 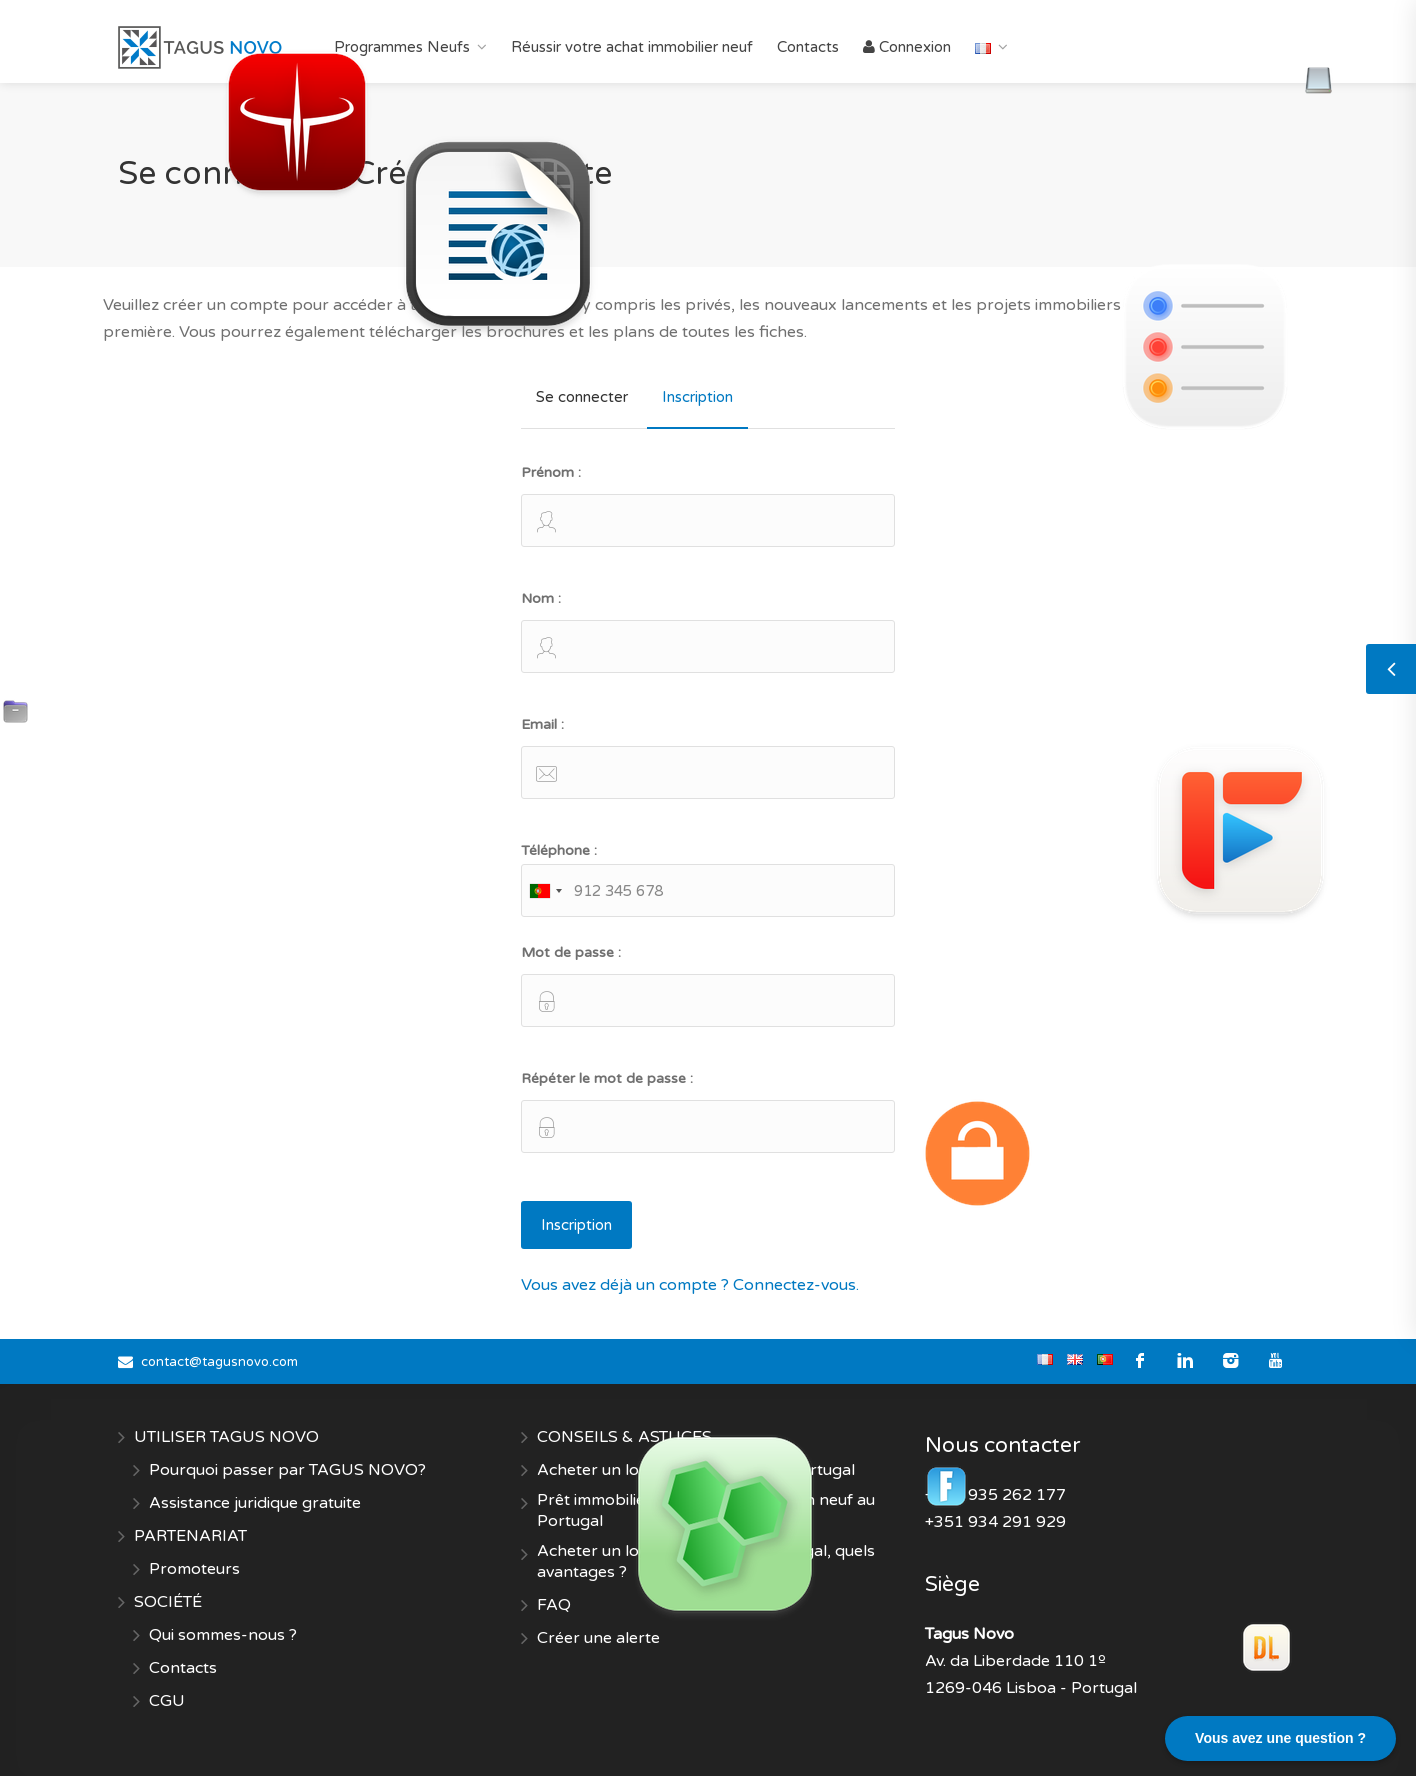 I want to click on indicates an unlocked or unsecured item, so click(x=977, y=1153).